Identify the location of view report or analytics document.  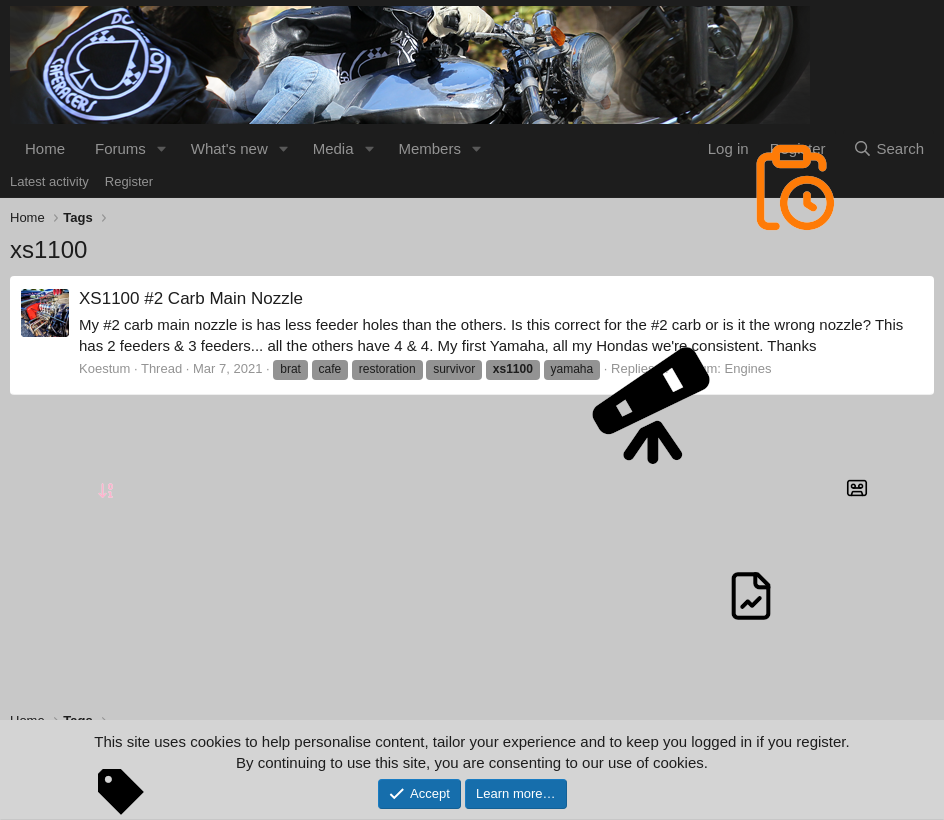
(751, 596).